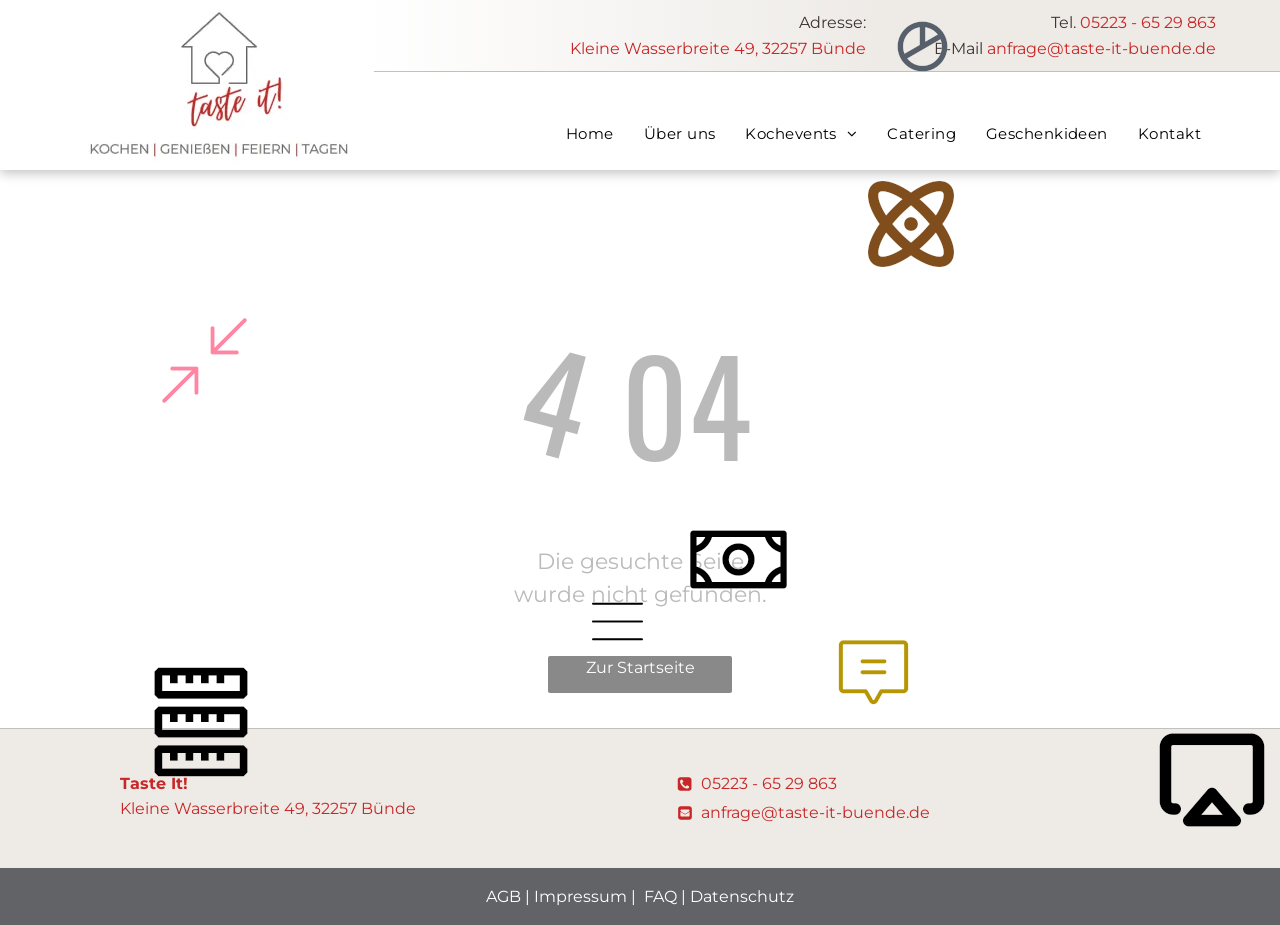 This screenshot has width=1280, height=925. Describe the element at coordinates (911, 224) in the screenshot. I see `access science or chemistry features` at that location.